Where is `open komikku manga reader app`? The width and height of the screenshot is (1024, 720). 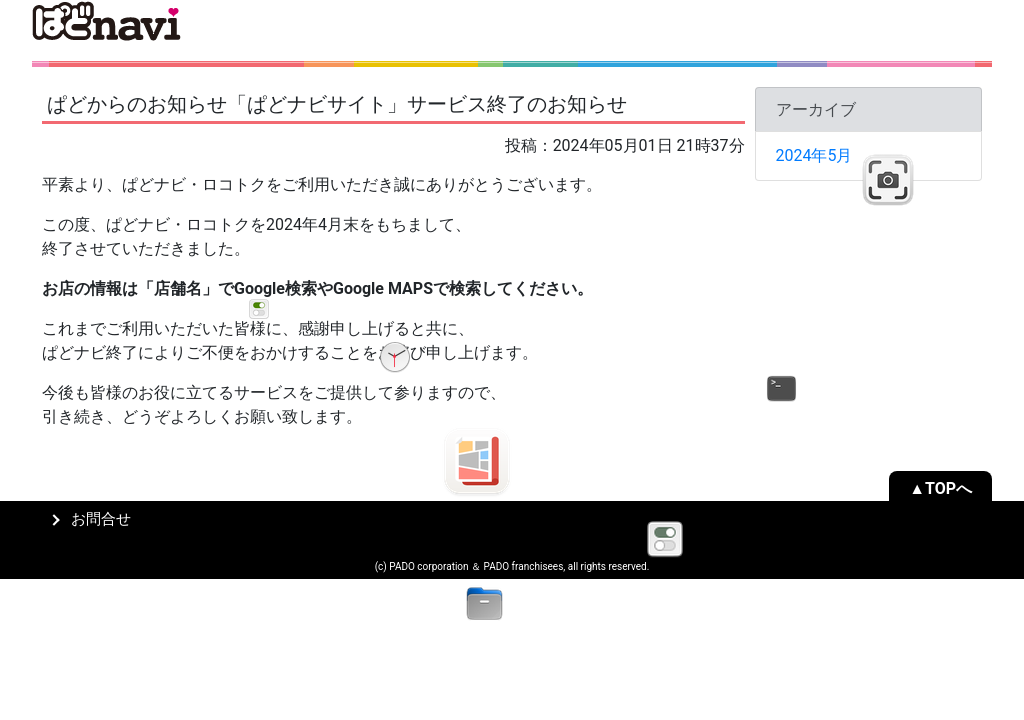 open komikku manga reader app is located at coordinates (477, 461).